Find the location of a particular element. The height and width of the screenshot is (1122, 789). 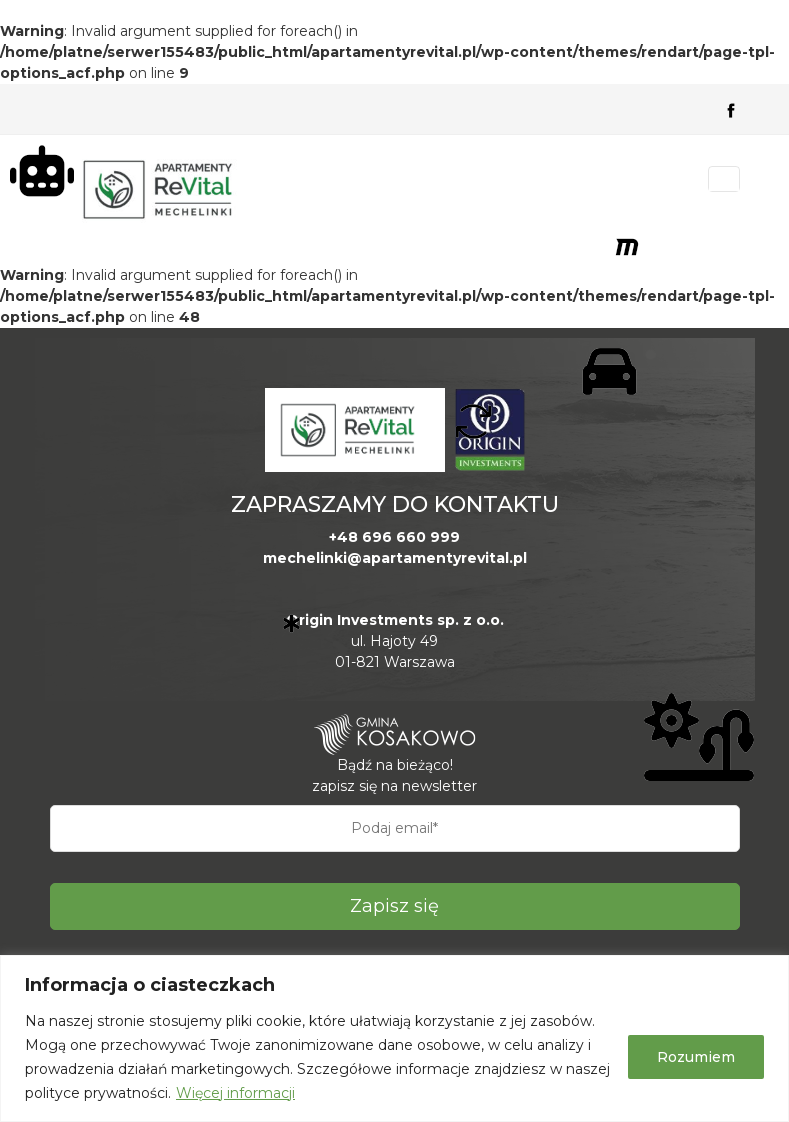

indicates drought or dry weather conditions is located at coordinates (699, 737).